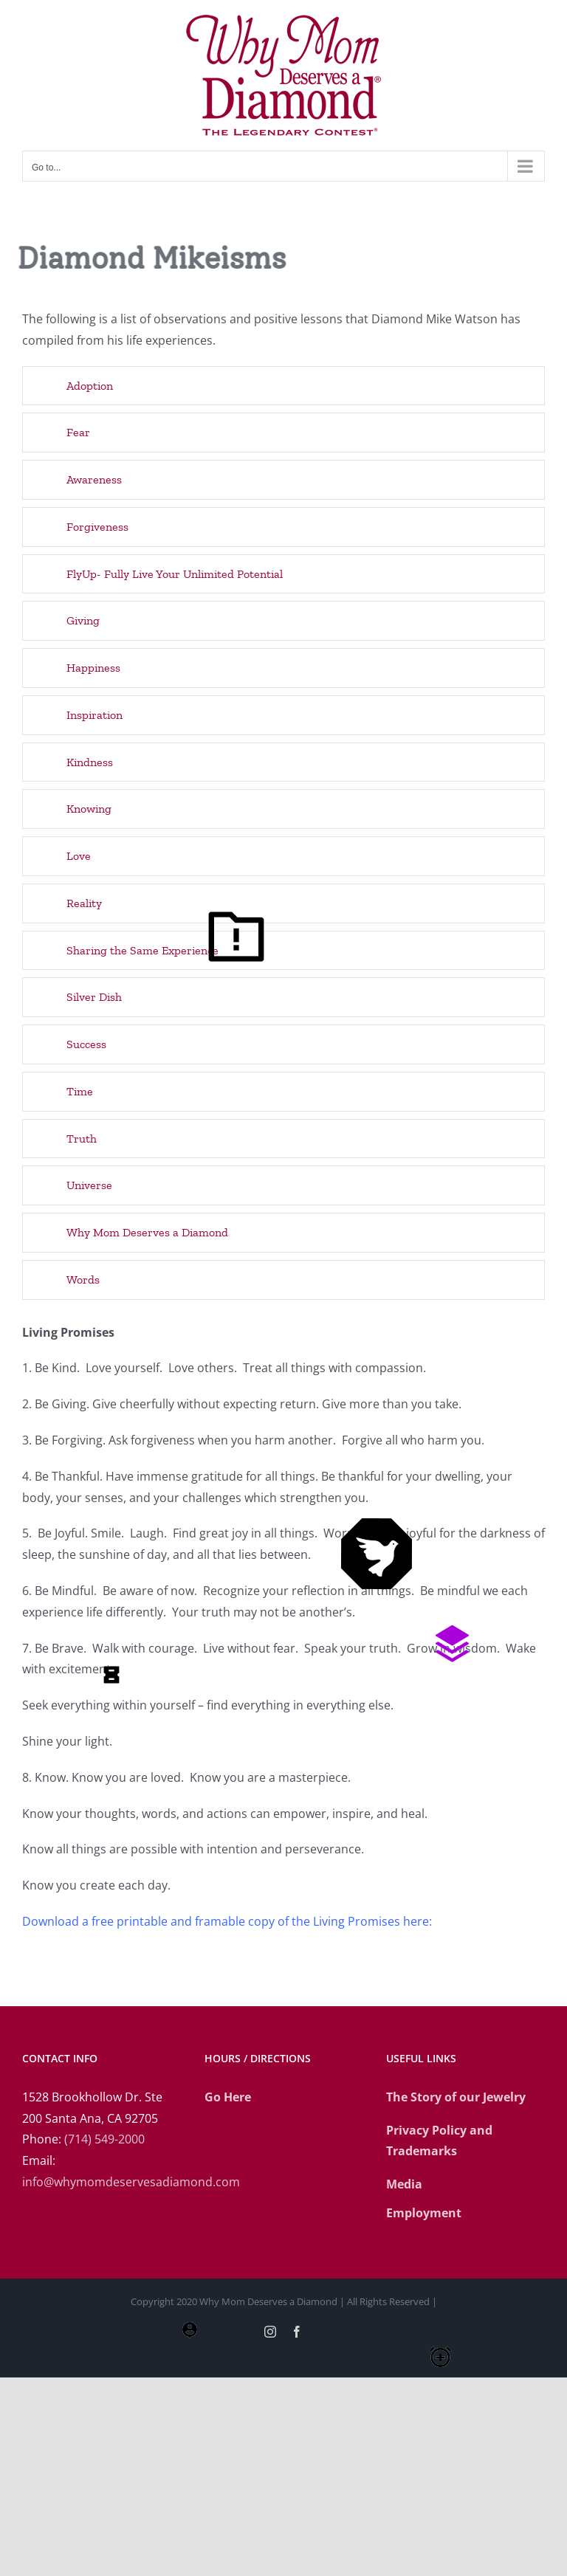 Image resolution: width=567 pixels, height=2576 pixels. I want to click on folder contains items that need attention, so click(236, 937).